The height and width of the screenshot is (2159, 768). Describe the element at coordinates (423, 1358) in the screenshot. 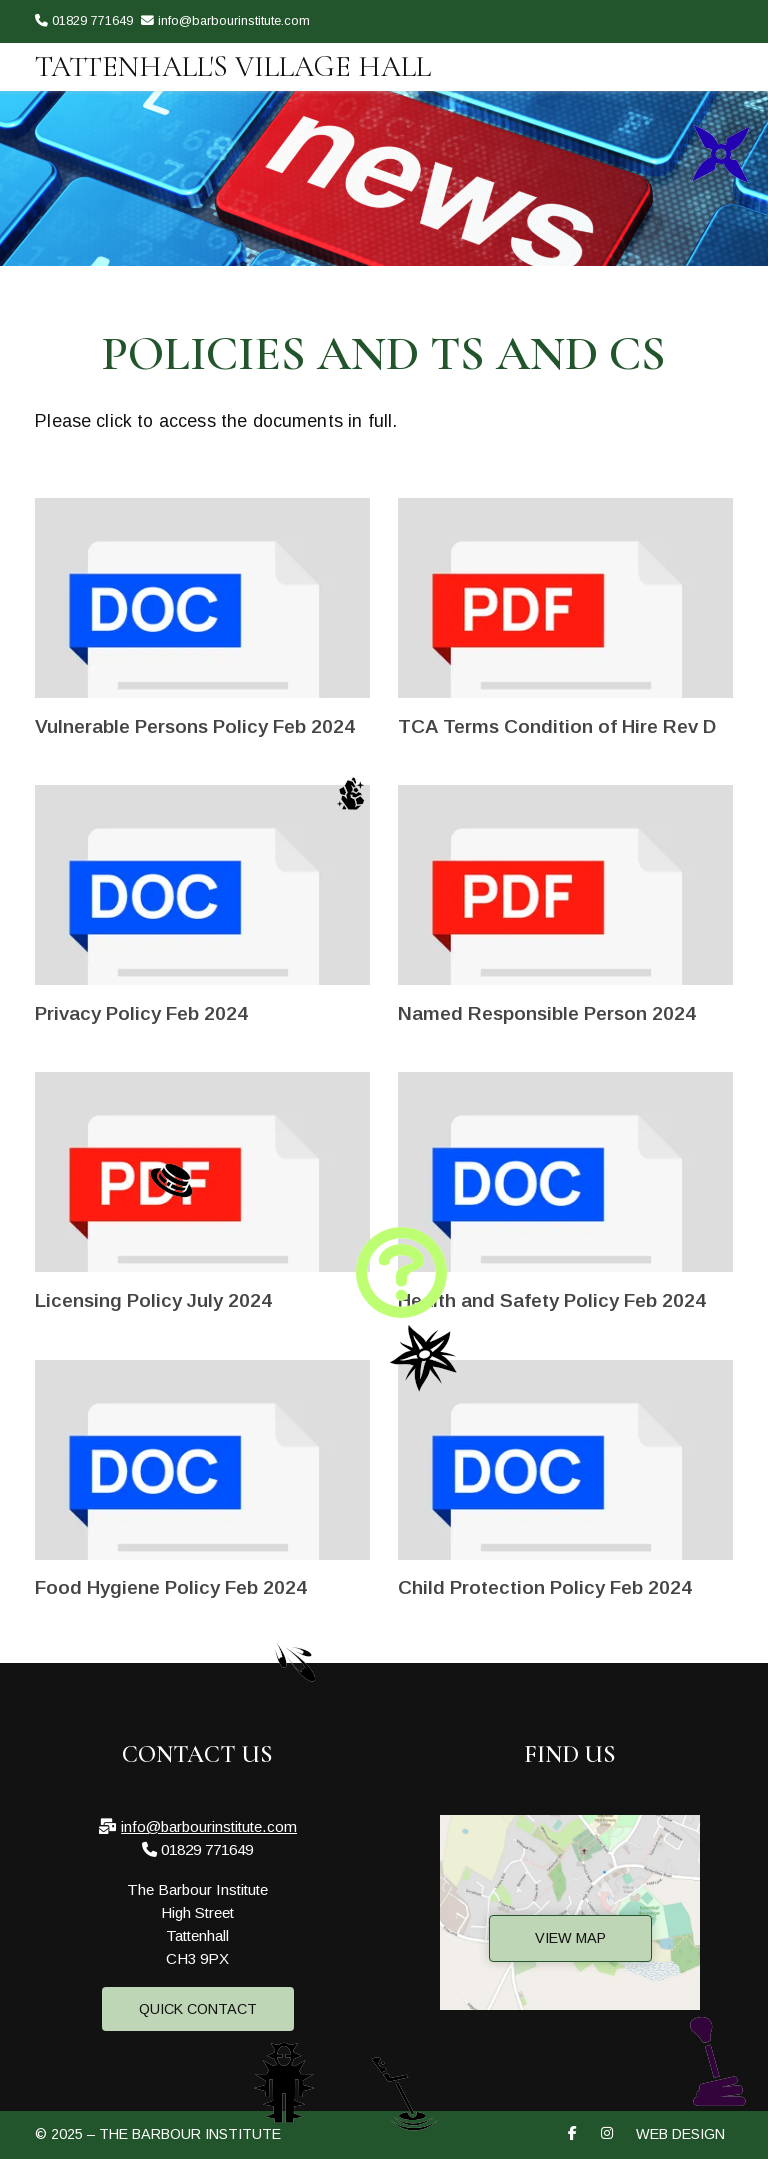

I see `open meditation or mindfulness features` at that location.